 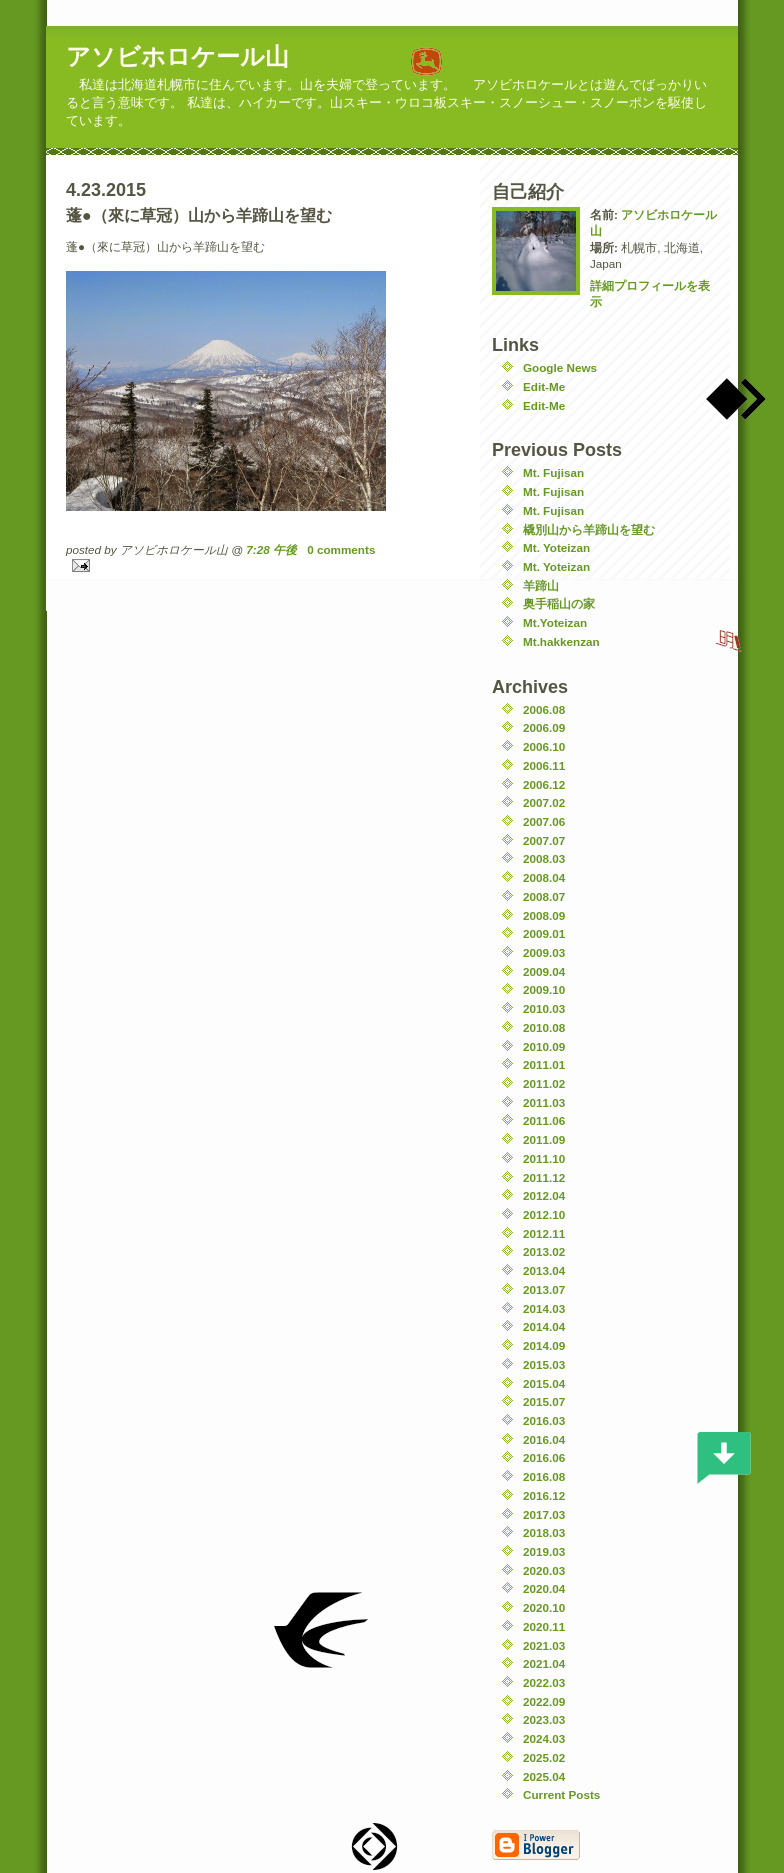 What do you see at coordinates (321, 1630) in the screenshot?
I see `china eastern airlines logo` at bounding box center [321, 1630].